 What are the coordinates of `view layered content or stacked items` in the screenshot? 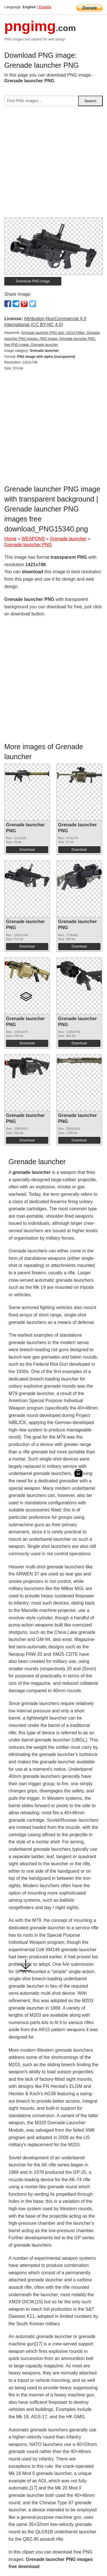 It's located at (26, 997).